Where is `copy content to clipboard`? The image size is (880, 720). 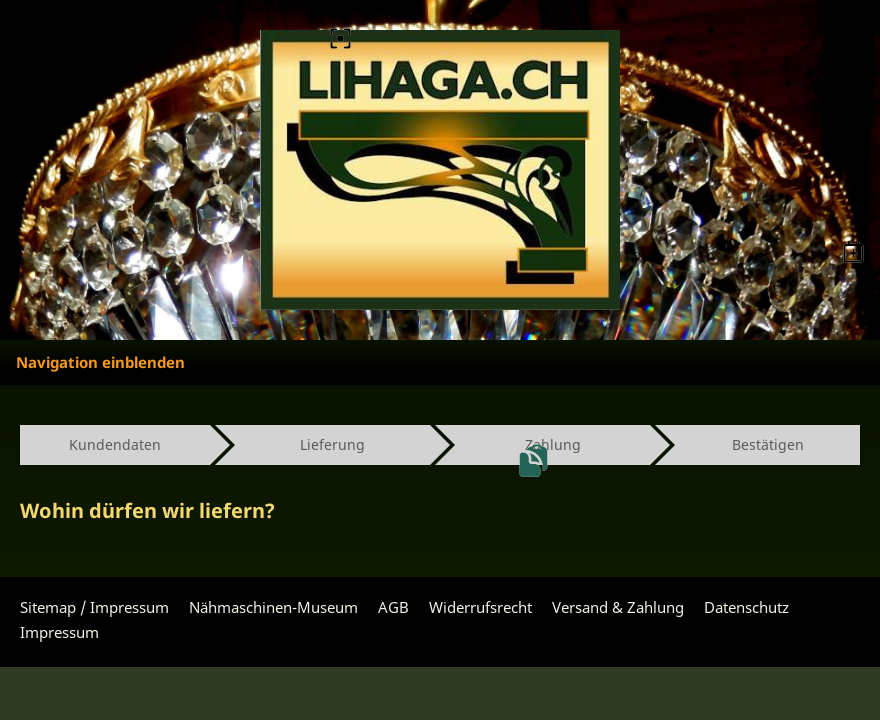
copy content to clipboard is located at coordinates (533, 460).